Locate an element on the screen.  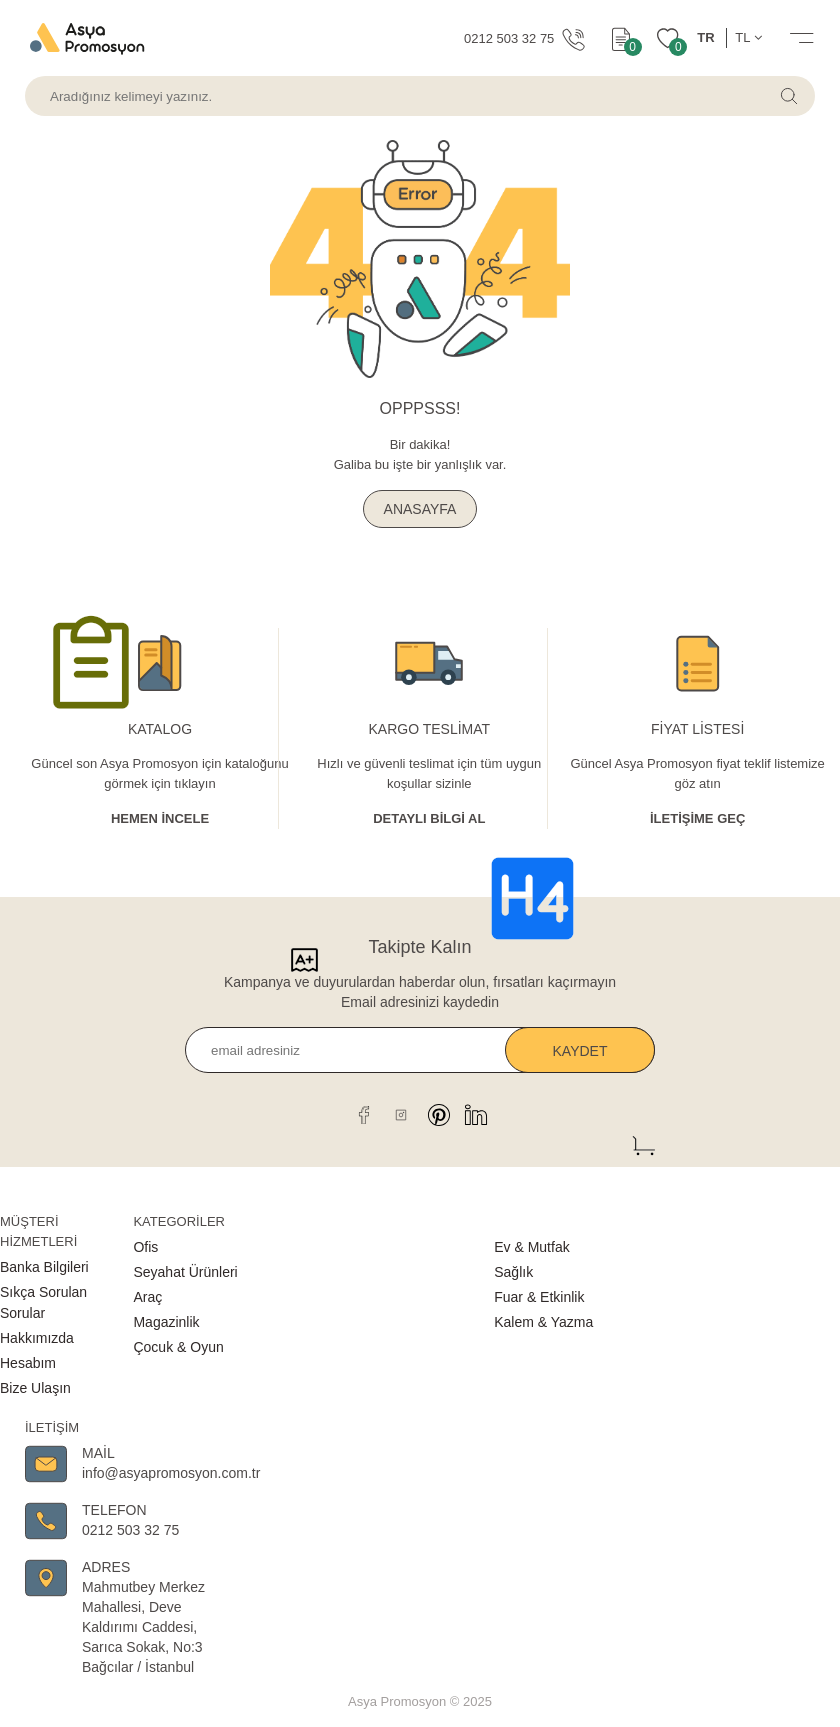
format text as heading level 4 is located at coordinates (532, 898).